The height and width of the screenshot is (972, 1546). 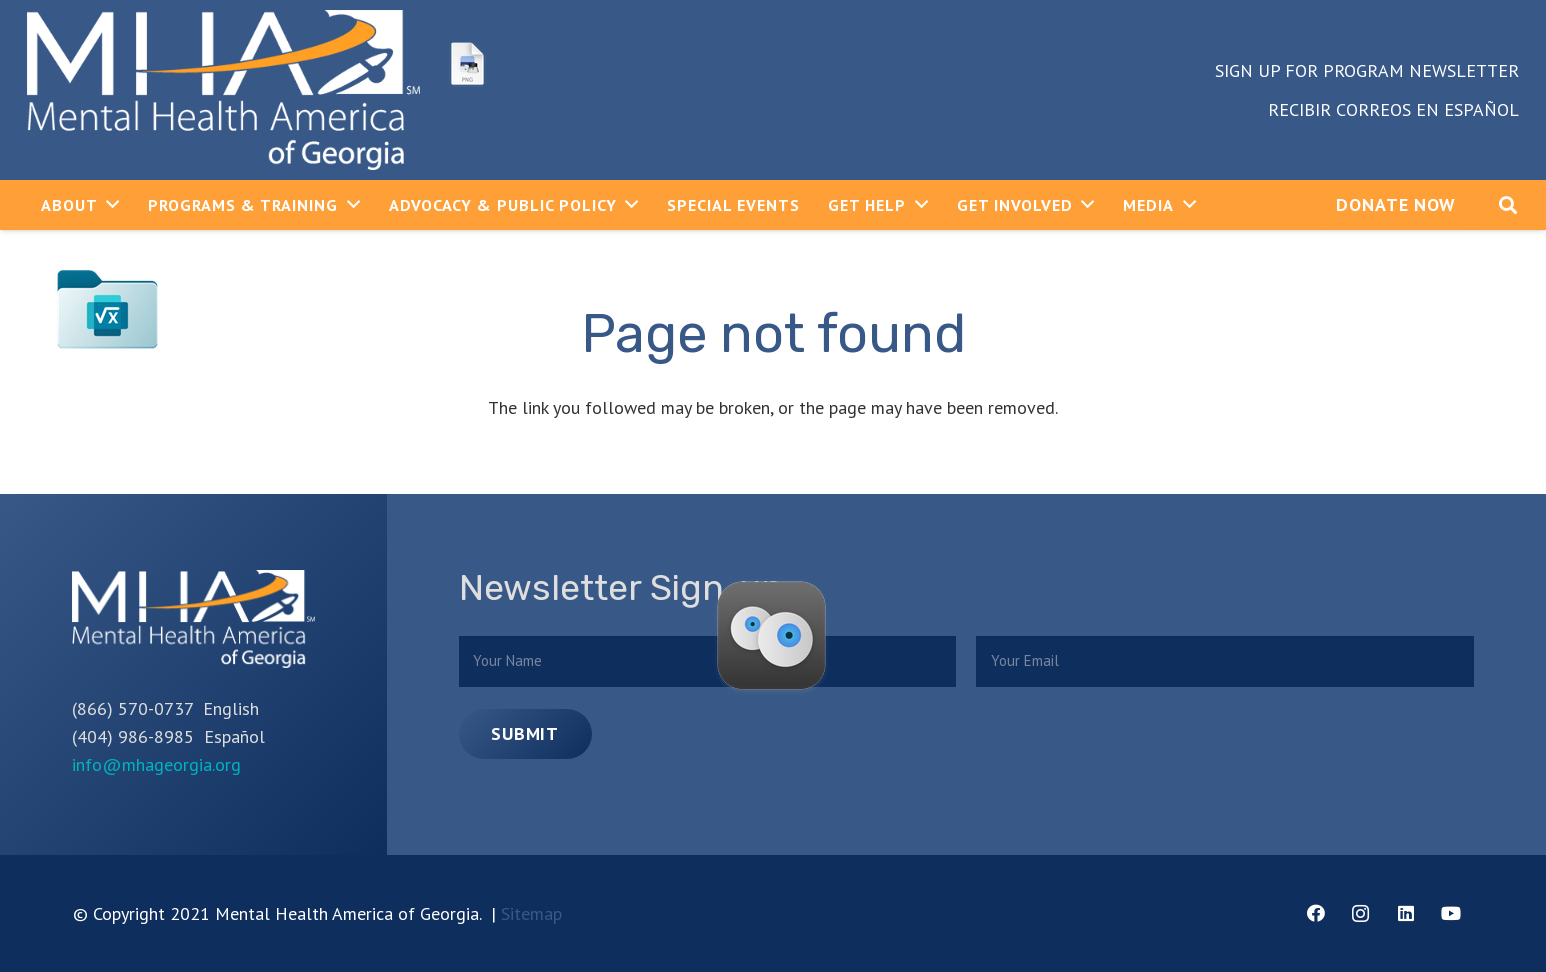 I want to click on a PNG image file, so click(x=467, y=64).